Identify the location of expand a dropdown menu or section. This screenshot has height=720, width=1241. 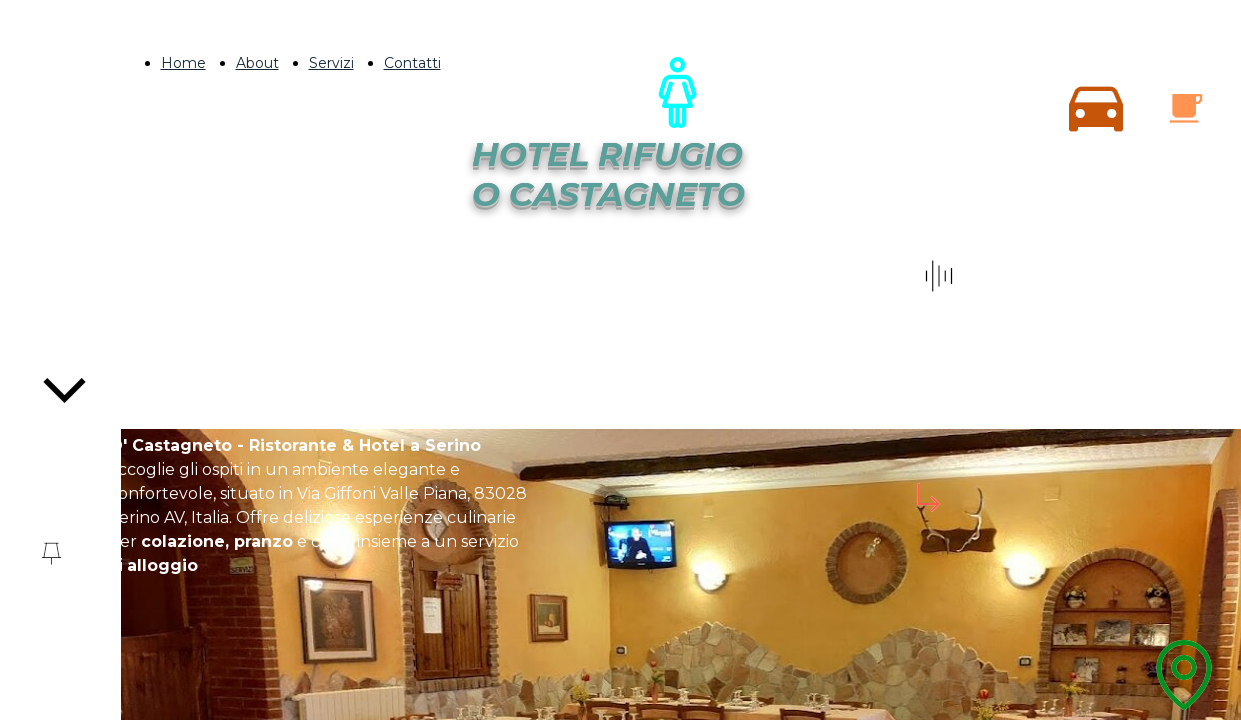
(64, 390).